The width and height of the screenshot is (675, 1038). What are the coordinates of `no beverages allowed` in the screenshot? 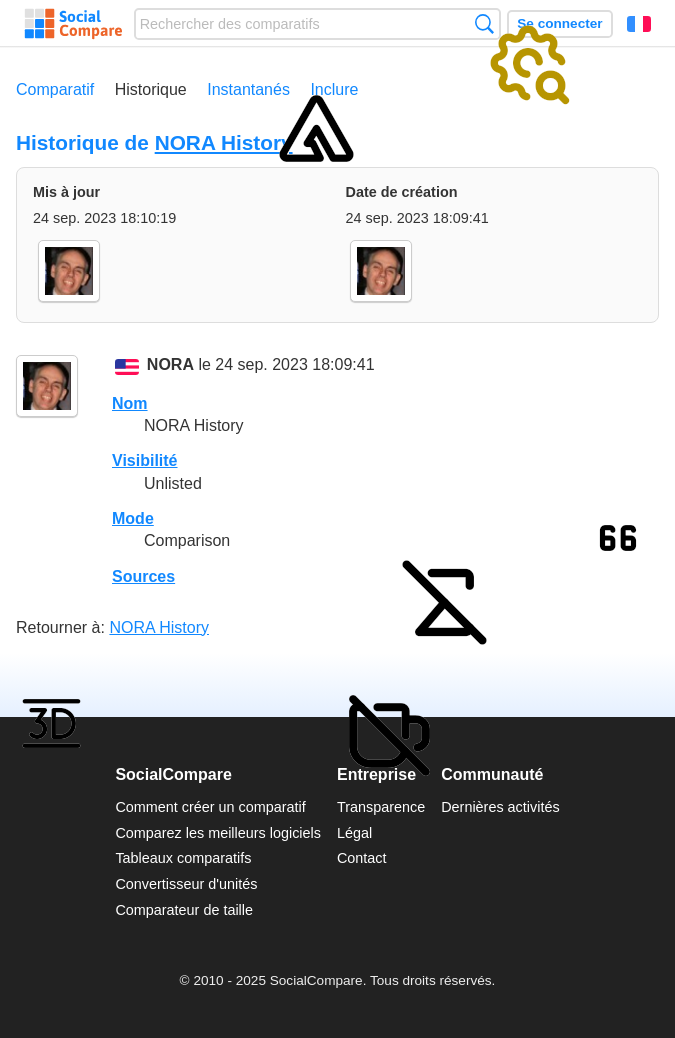 It's located at (389, 735).